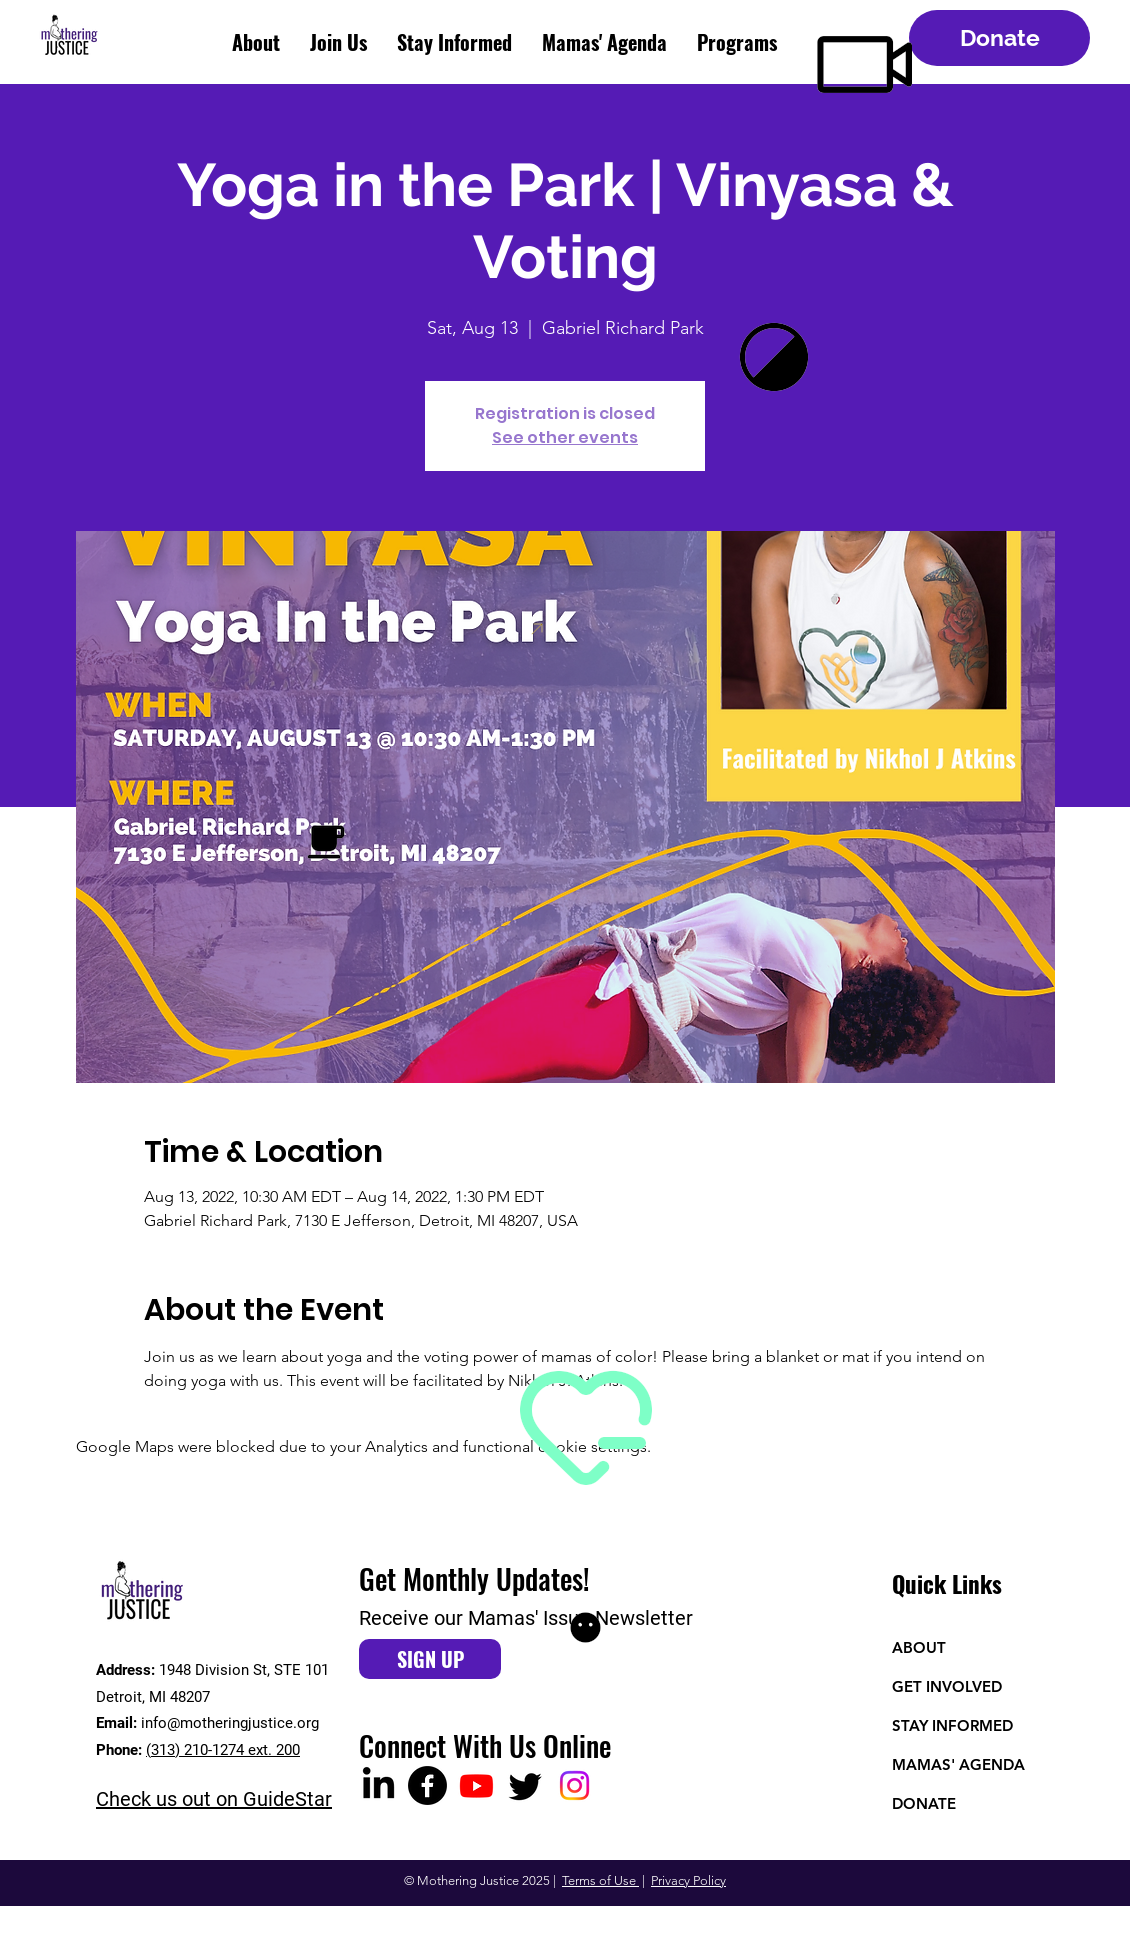 Image resolution: width=1130 pixels, height=1945 pixels. Describe the element at coordinates (586, 1425) in the screenshot. I see `remove from favorites` at that location.